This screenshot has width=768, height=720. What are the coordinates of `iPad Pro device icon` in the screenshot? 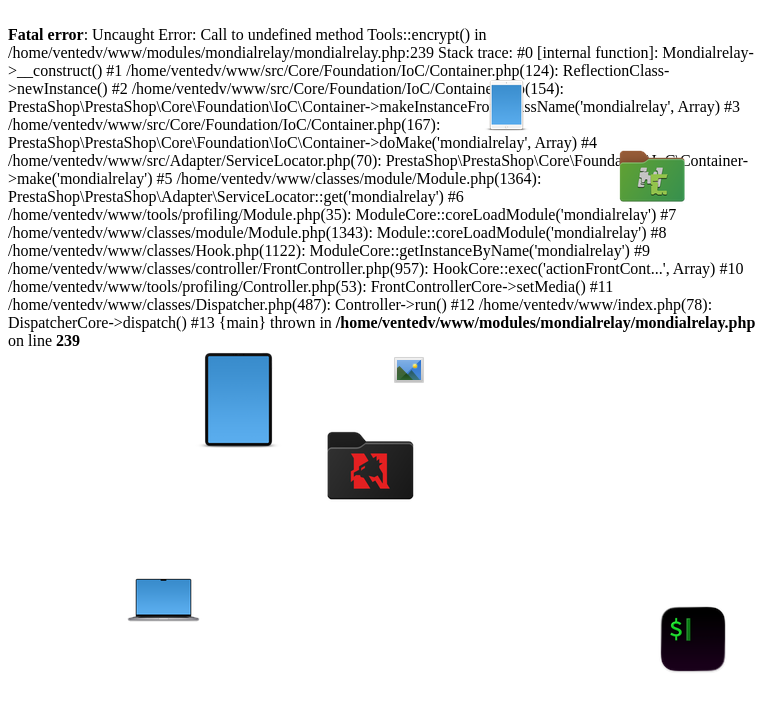 It's located at (238, 400).